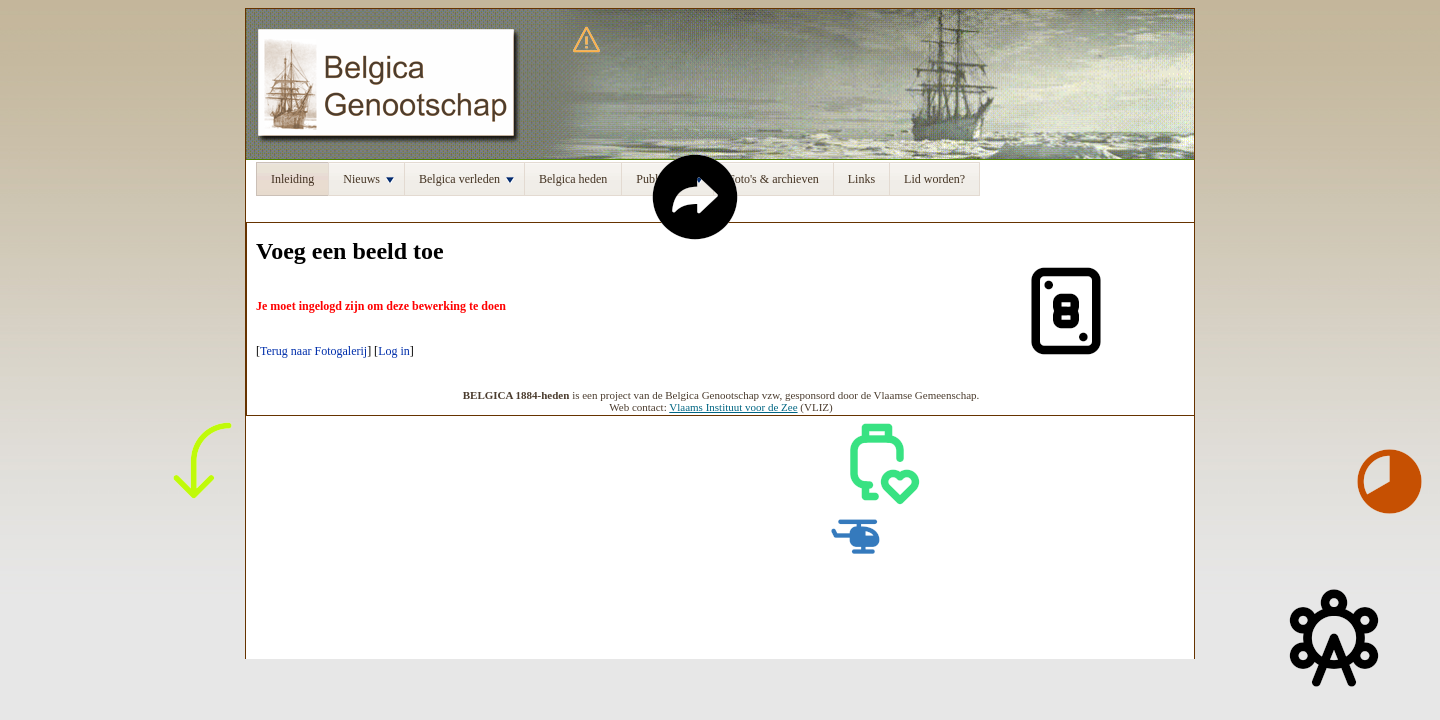 This screenshot has width=1440, height=720. I want to click on access helicopter or air transport options, so click(856, 535).